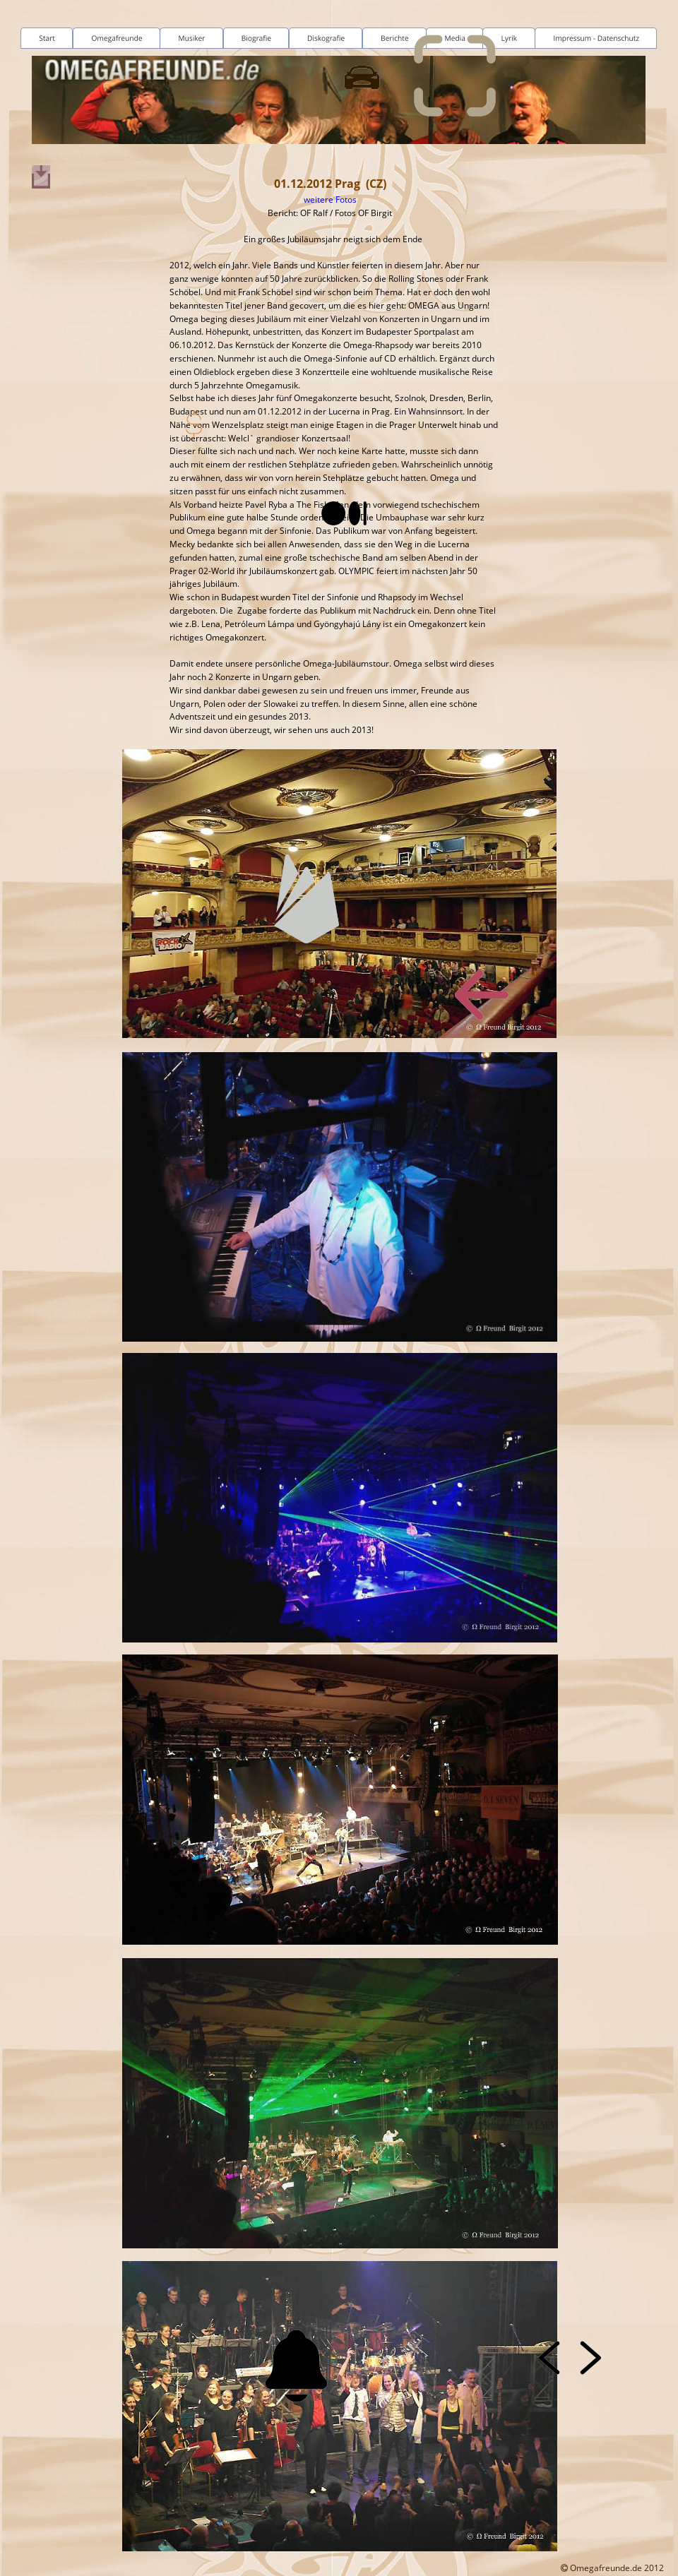 This screenshot has width=678, height=2576. Describe the element at coordinates (455, 76) in the screenshot. I see `scan a QR code or barcode` at that location.